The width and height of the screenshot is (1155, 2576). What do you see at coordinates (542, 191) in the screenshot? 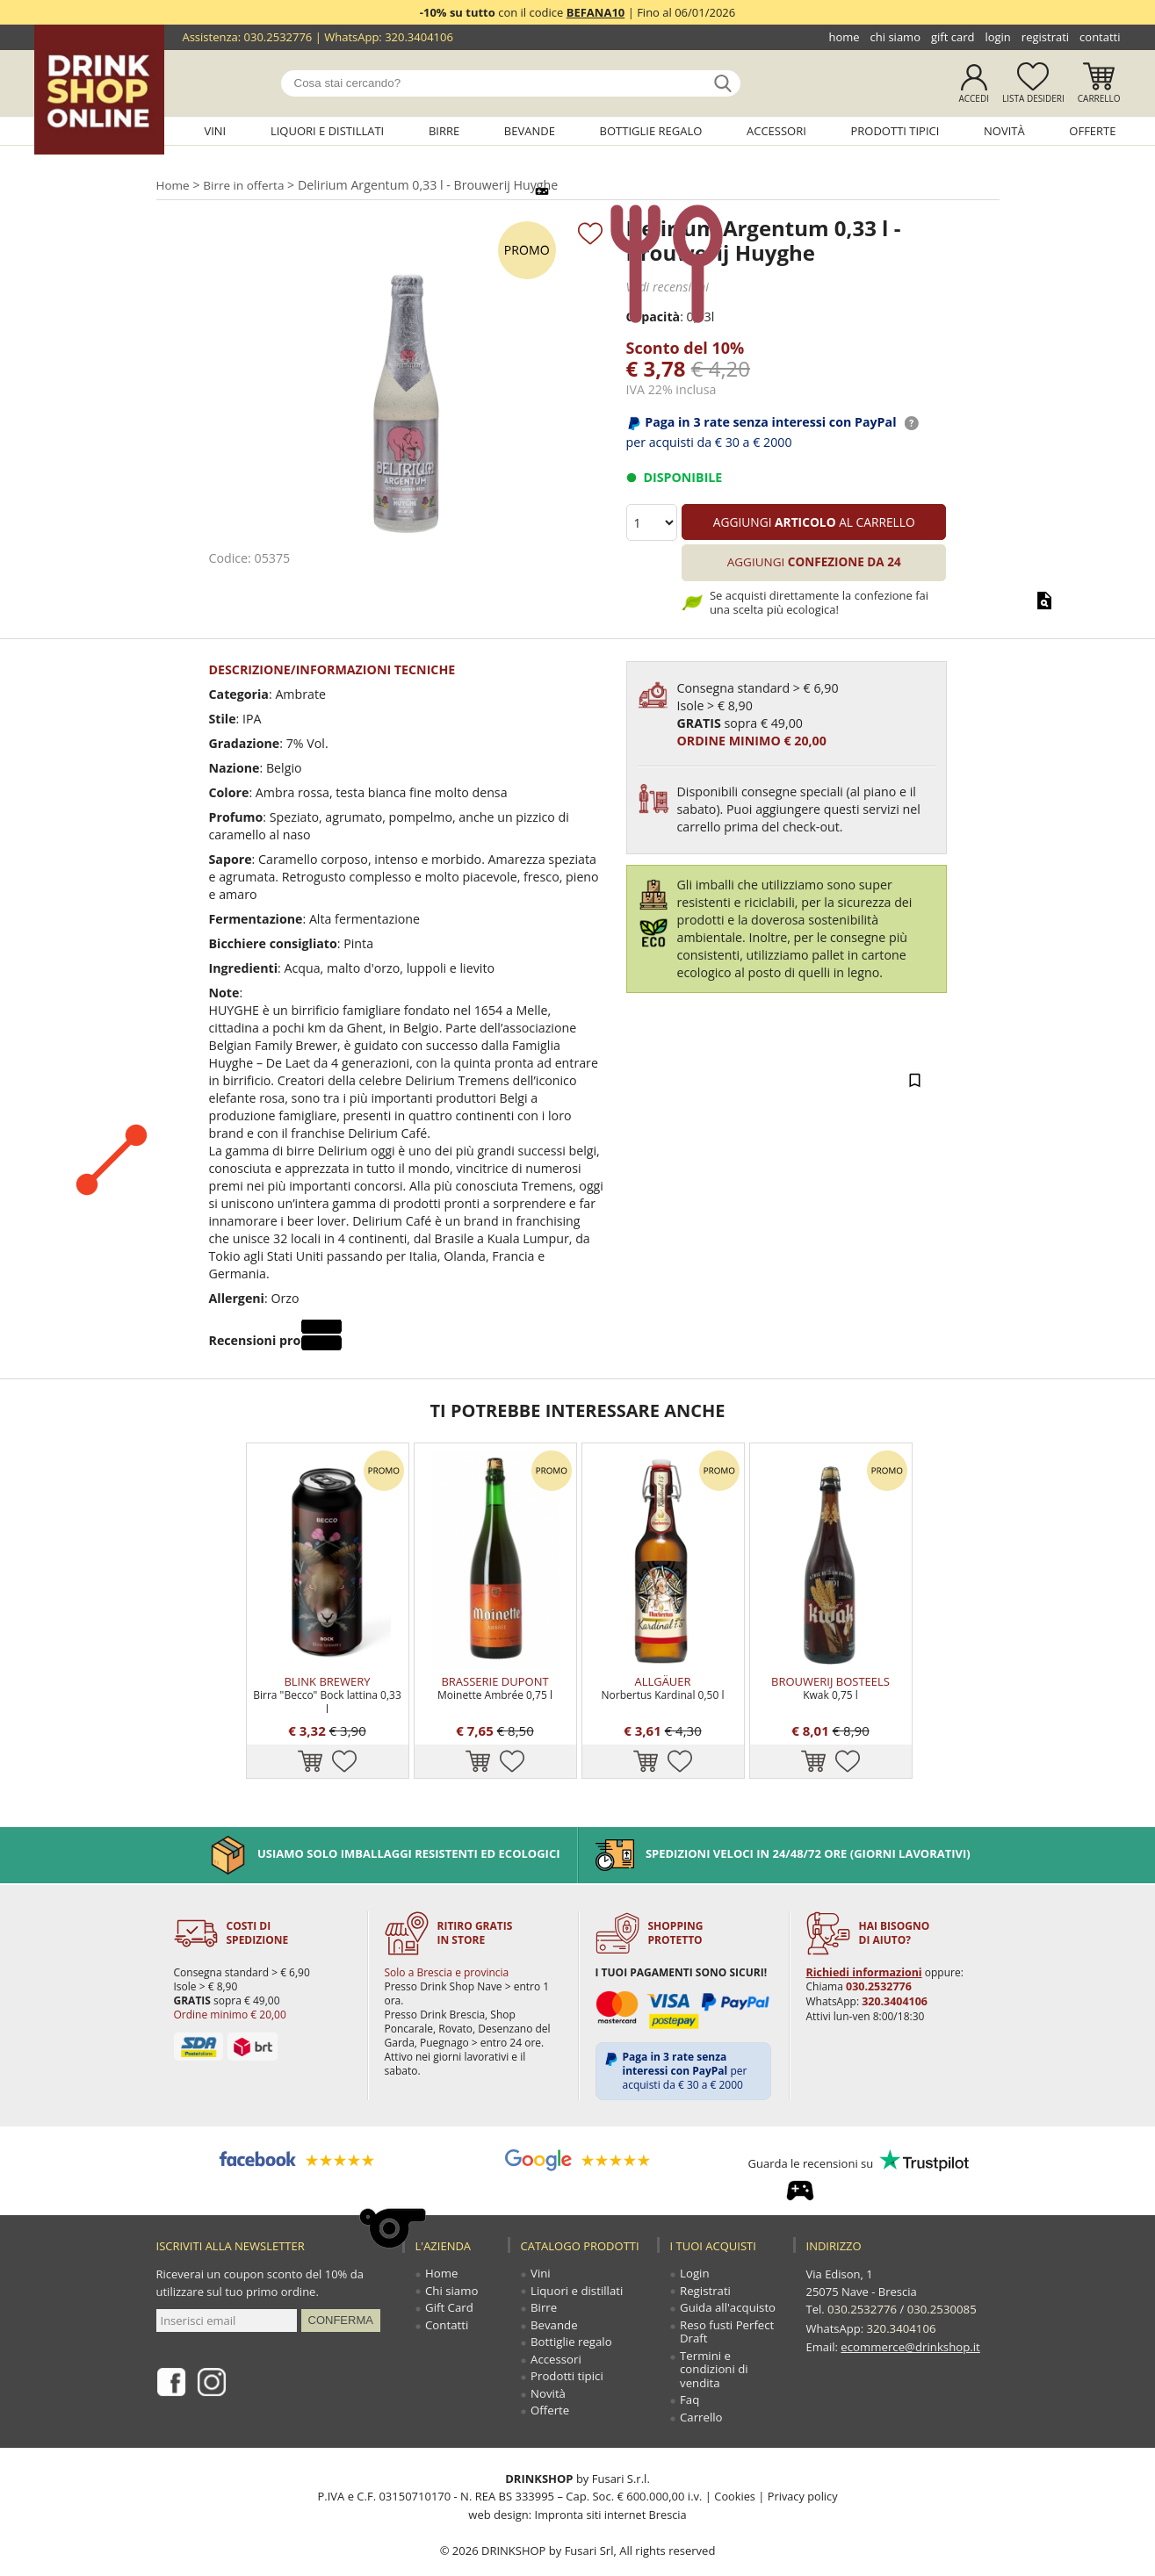
I see `access games or gaming features` at bounding box center [542, 191].